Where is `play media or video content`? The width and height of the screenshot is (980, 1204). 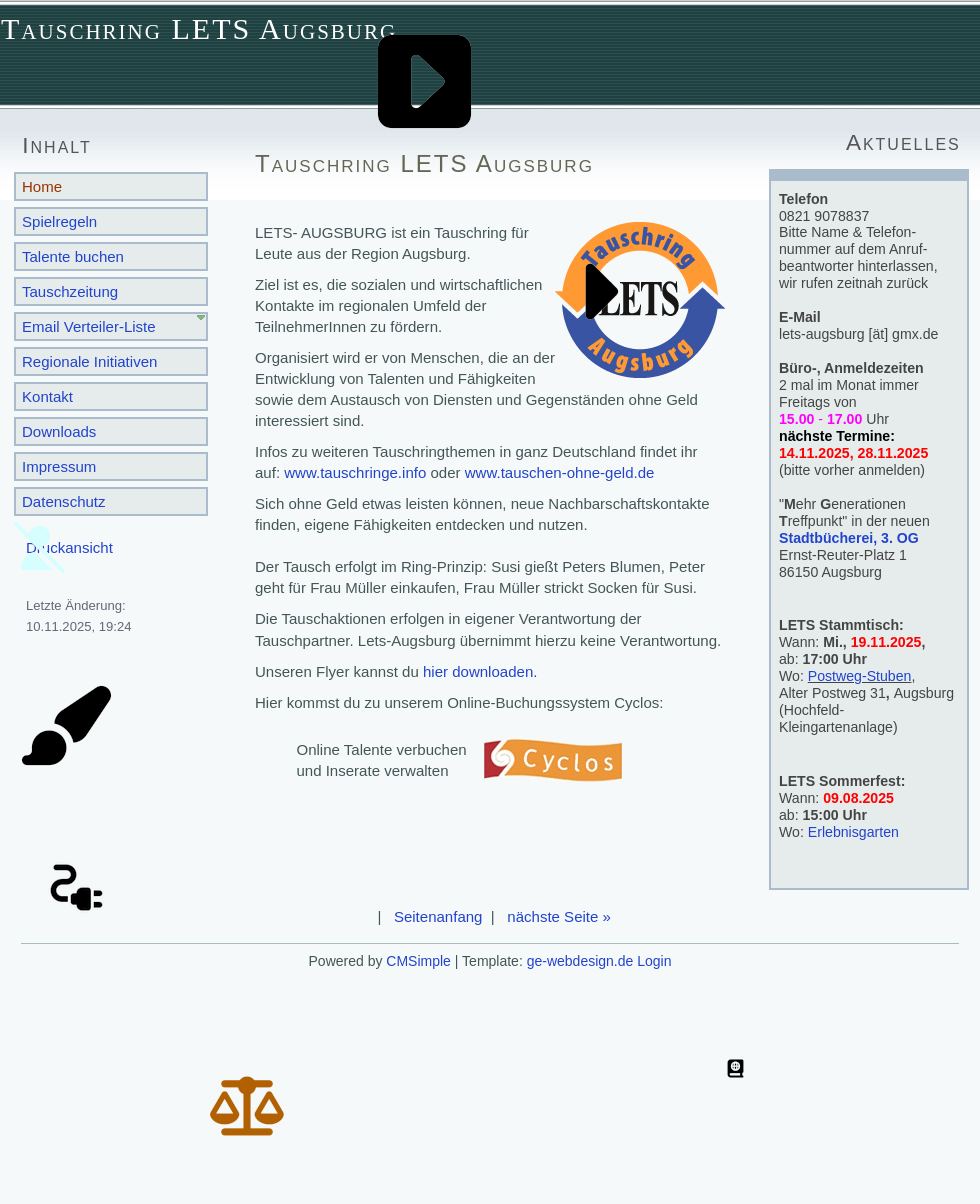 play media or video content is located at coordinates (424, 81).